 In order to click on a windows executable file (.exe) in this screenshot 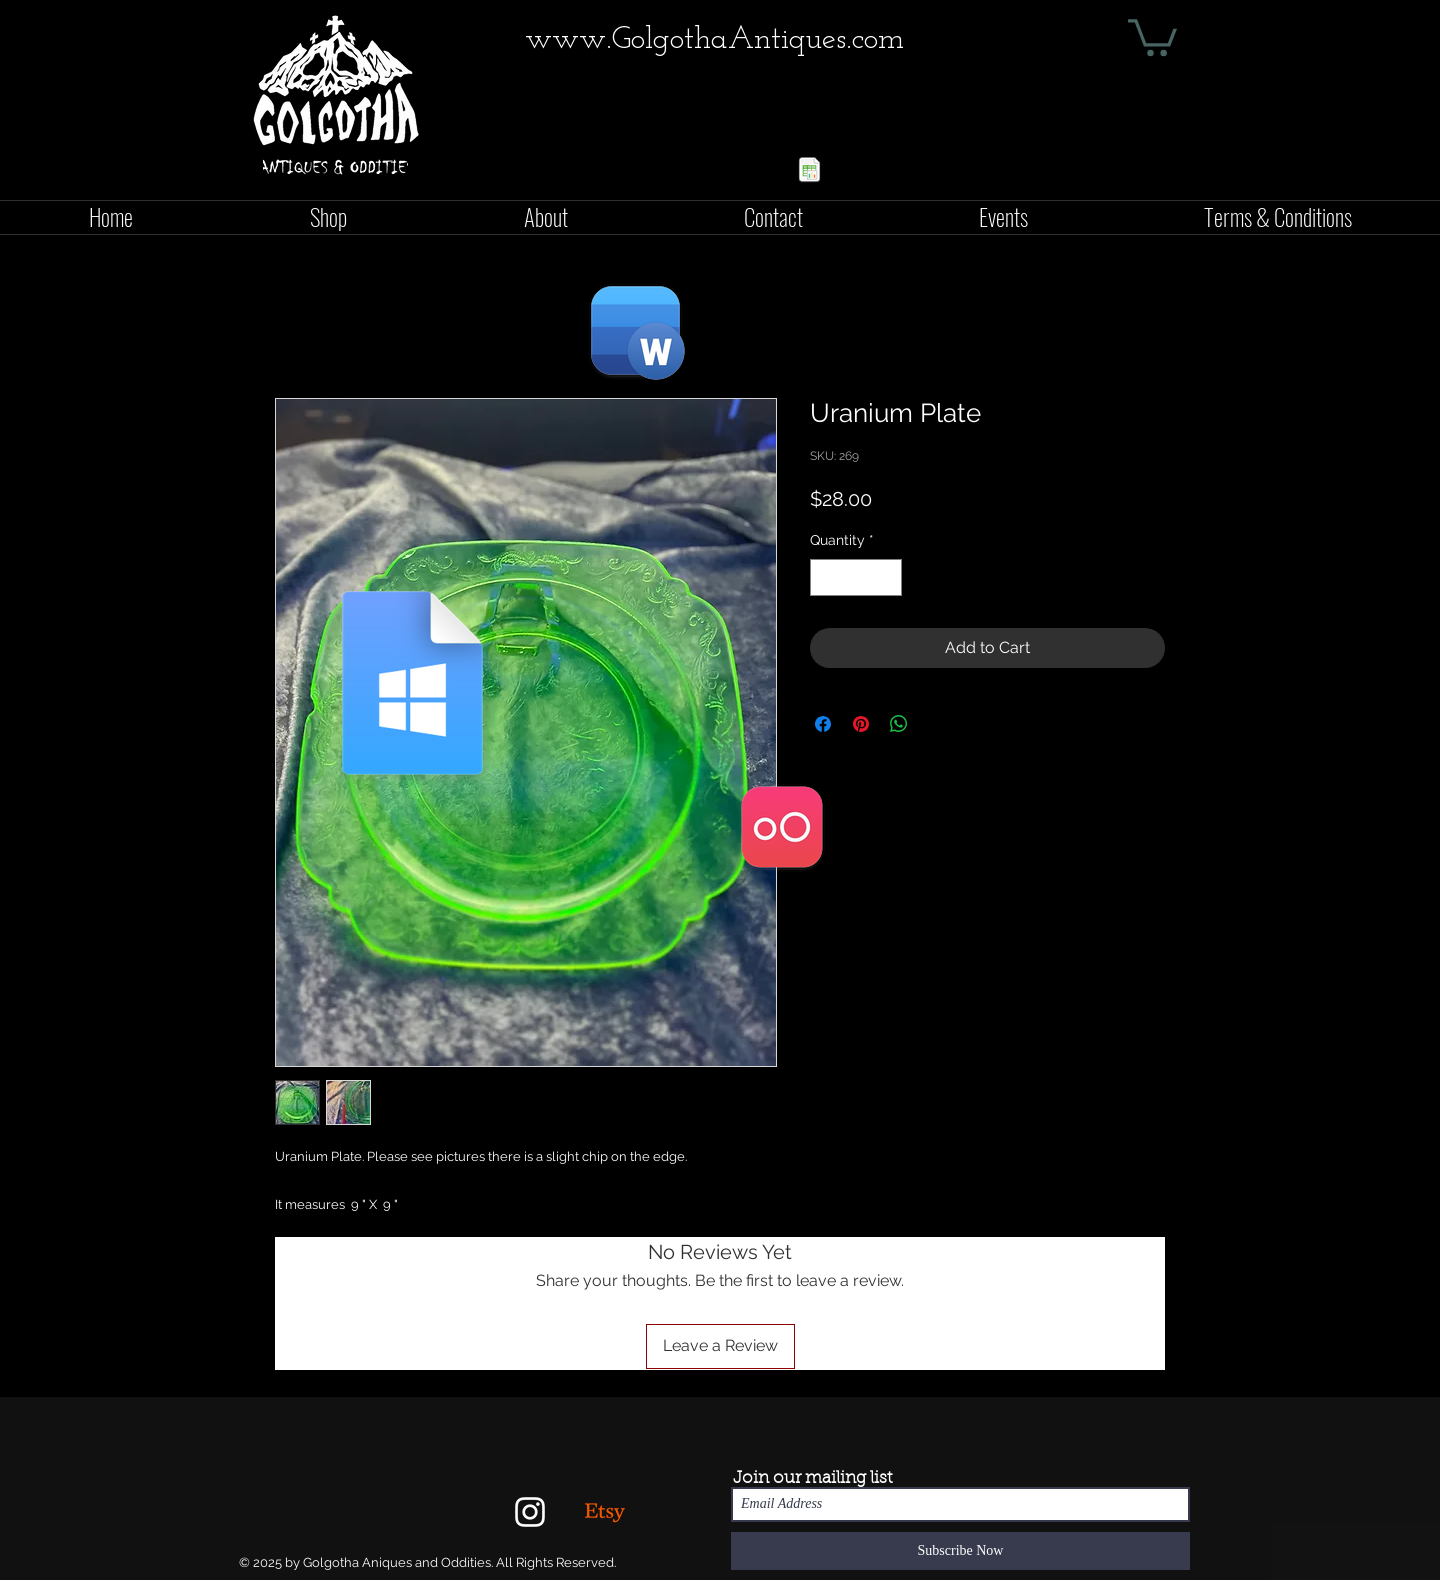, I will do `click(412, 686)`.